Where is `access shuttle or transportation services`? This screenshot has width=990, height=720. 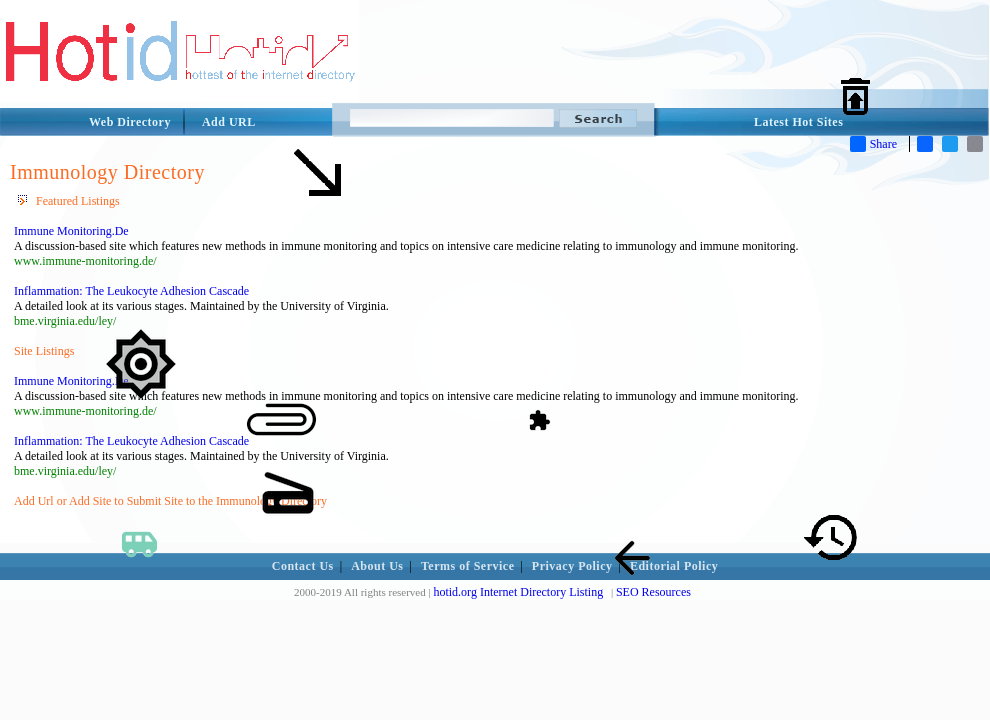 access shuttle or transportation services is located at coordinates (139, 543).